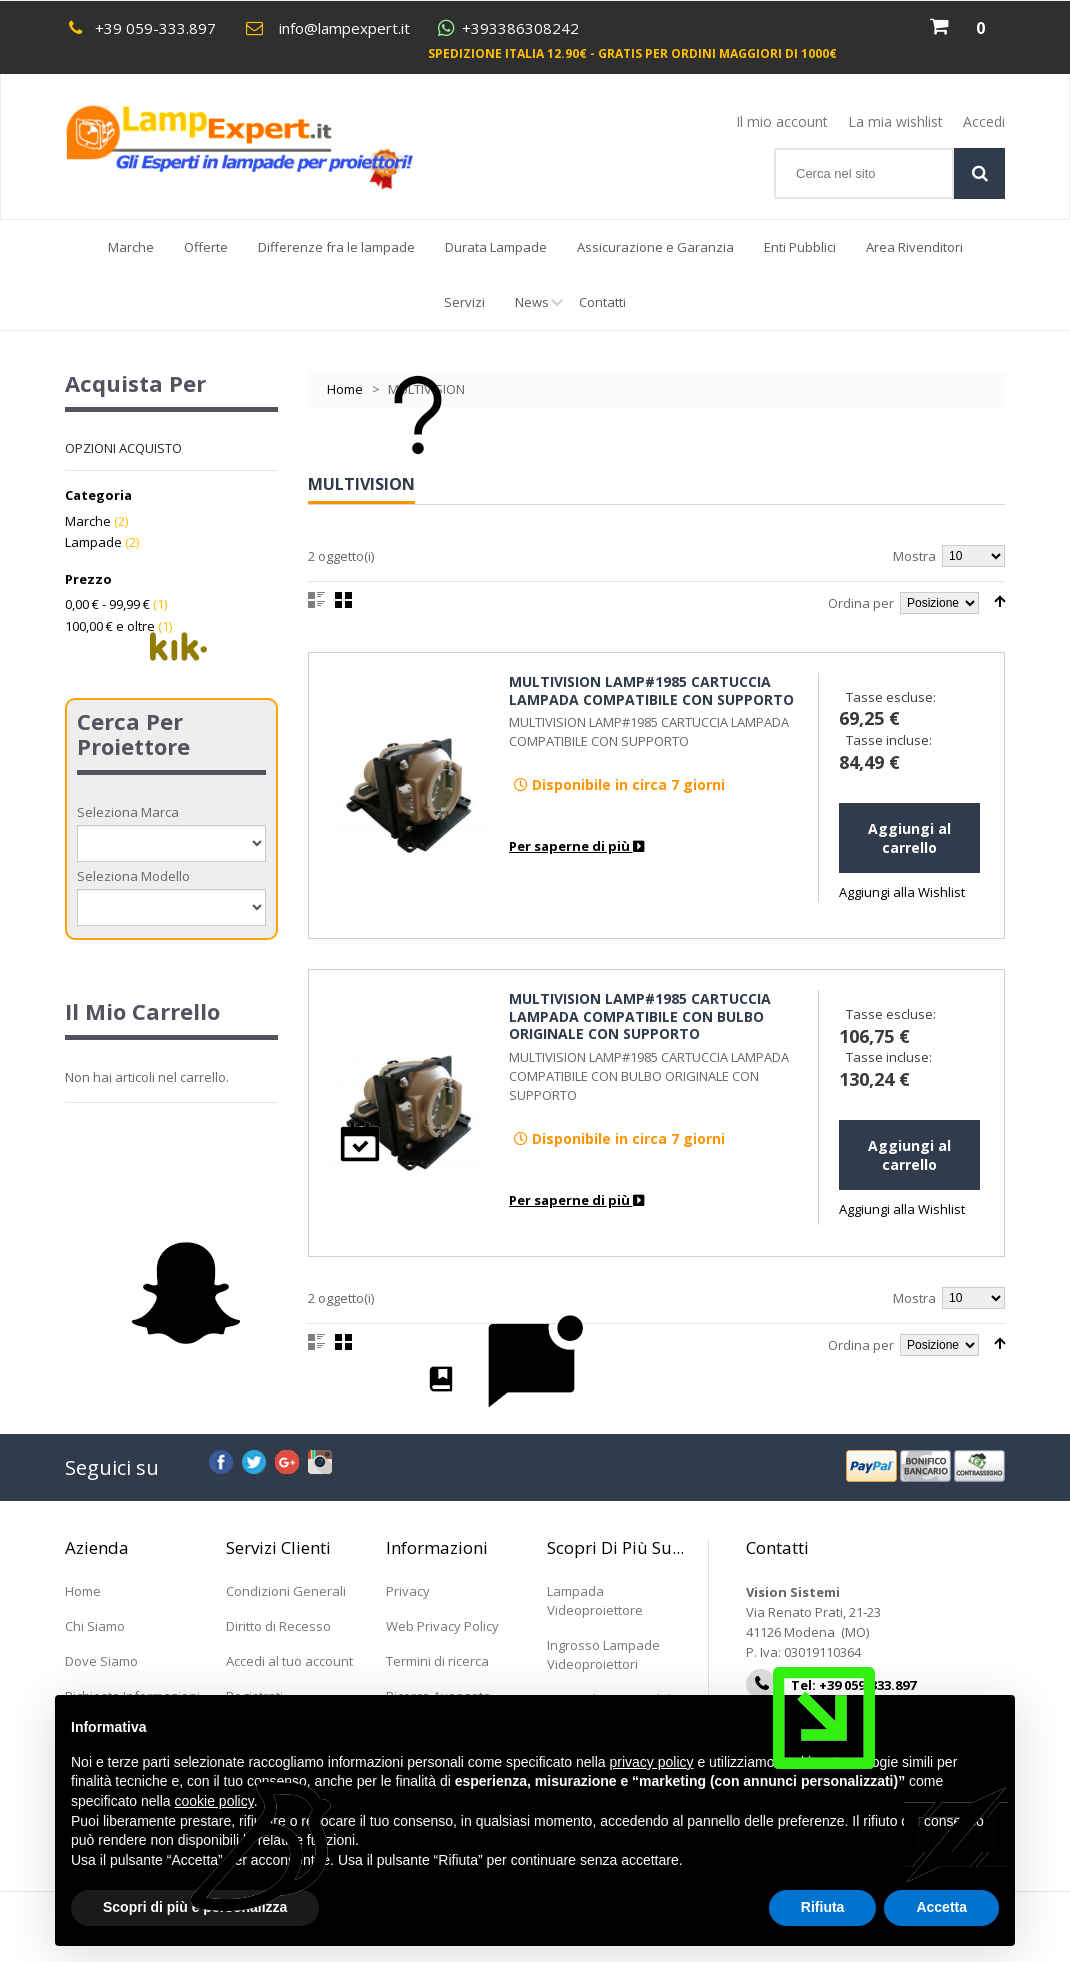 Image resolution: width=1070 pixels, height=1962 pixels. Describe the element at coordinates (360, 1144) in the screenshot. I see `confirm a scheduled event or appointment` at that location.